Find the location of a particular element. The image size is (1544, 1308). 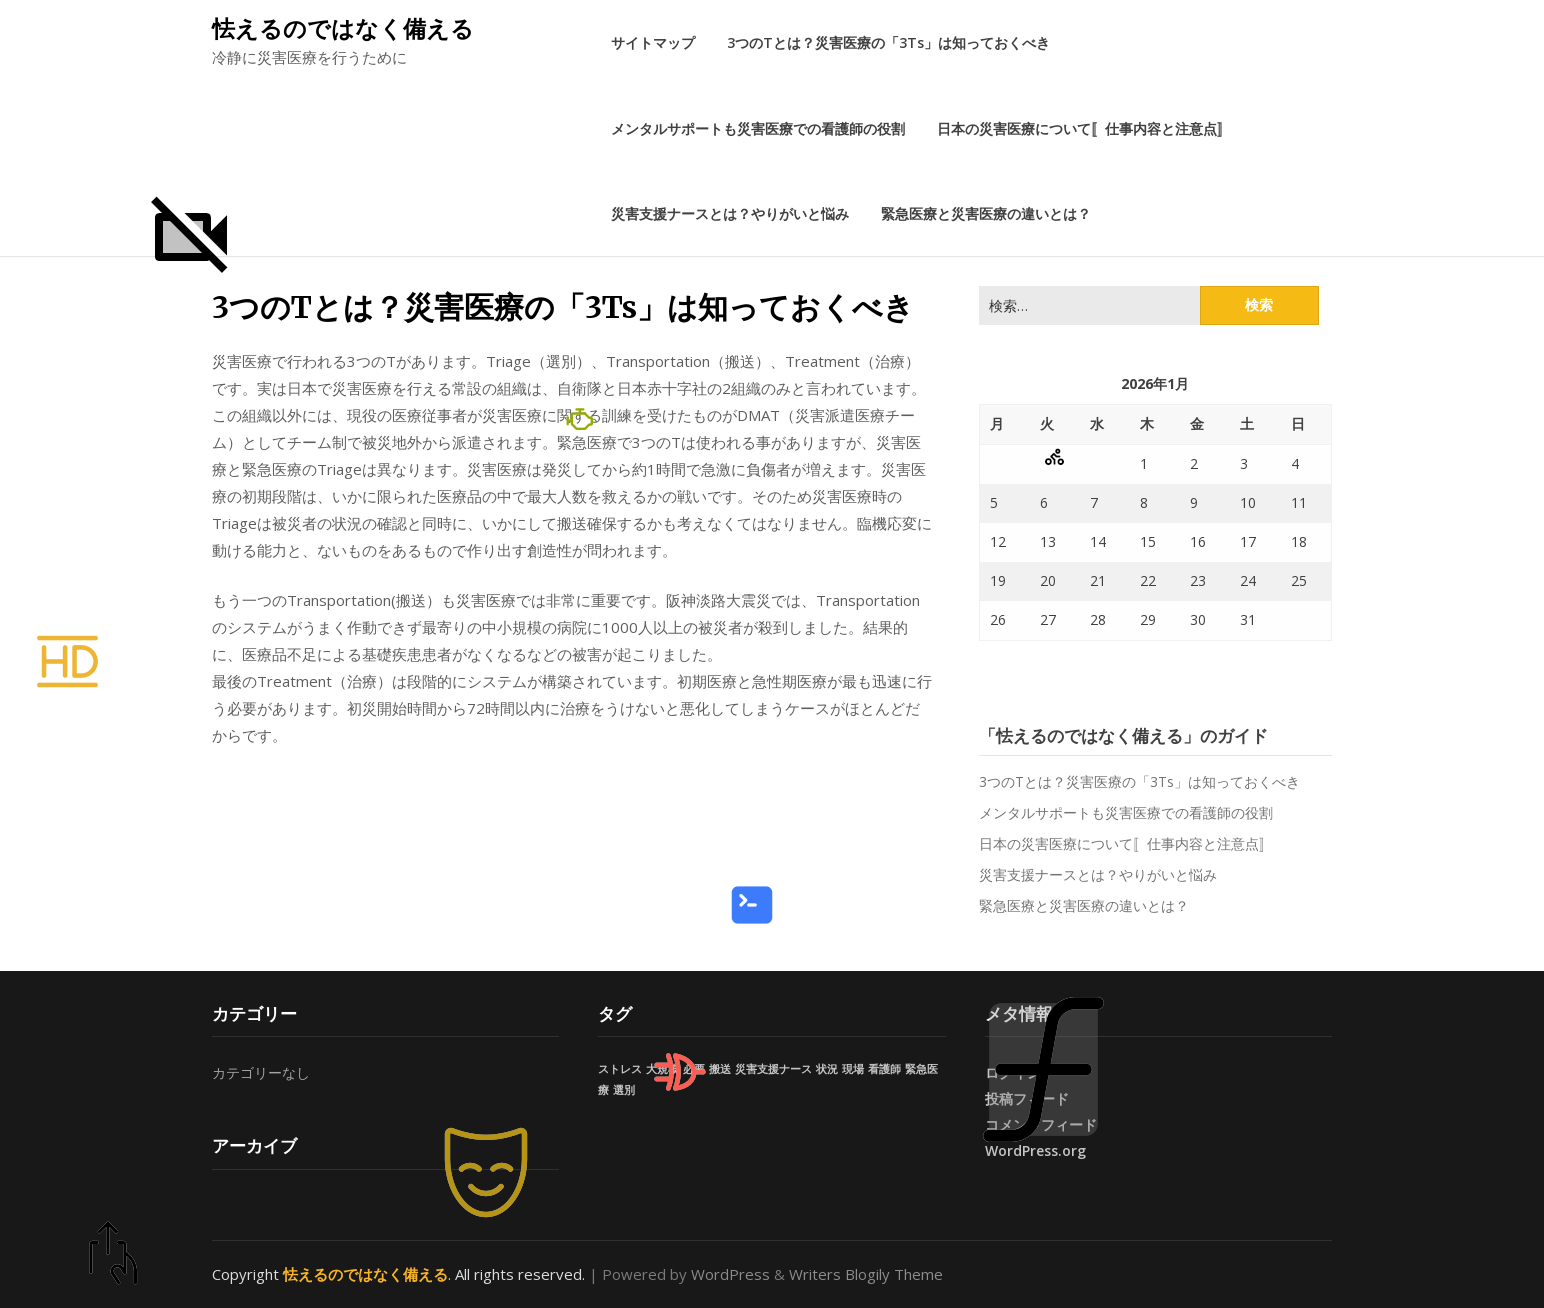

access cycling or bike-related features is located at coordinates (1054, 457).